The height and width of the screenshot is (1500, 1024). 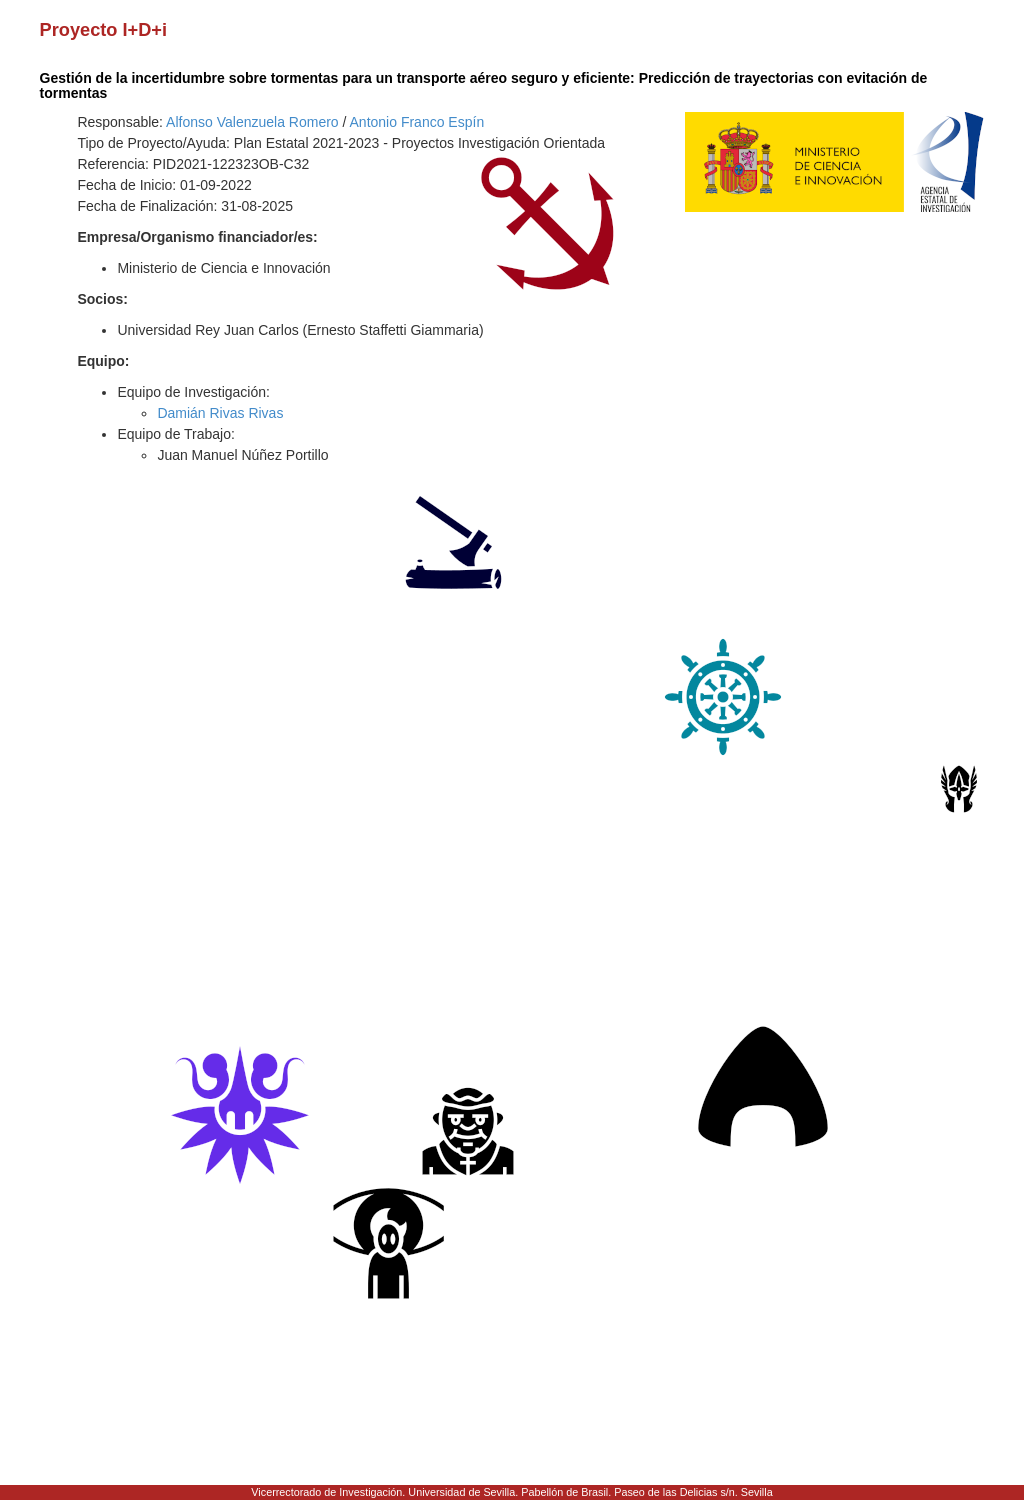 I want to click on indicates a paranoia or anxiety state in gameplay, so click(x=388, y=1243).